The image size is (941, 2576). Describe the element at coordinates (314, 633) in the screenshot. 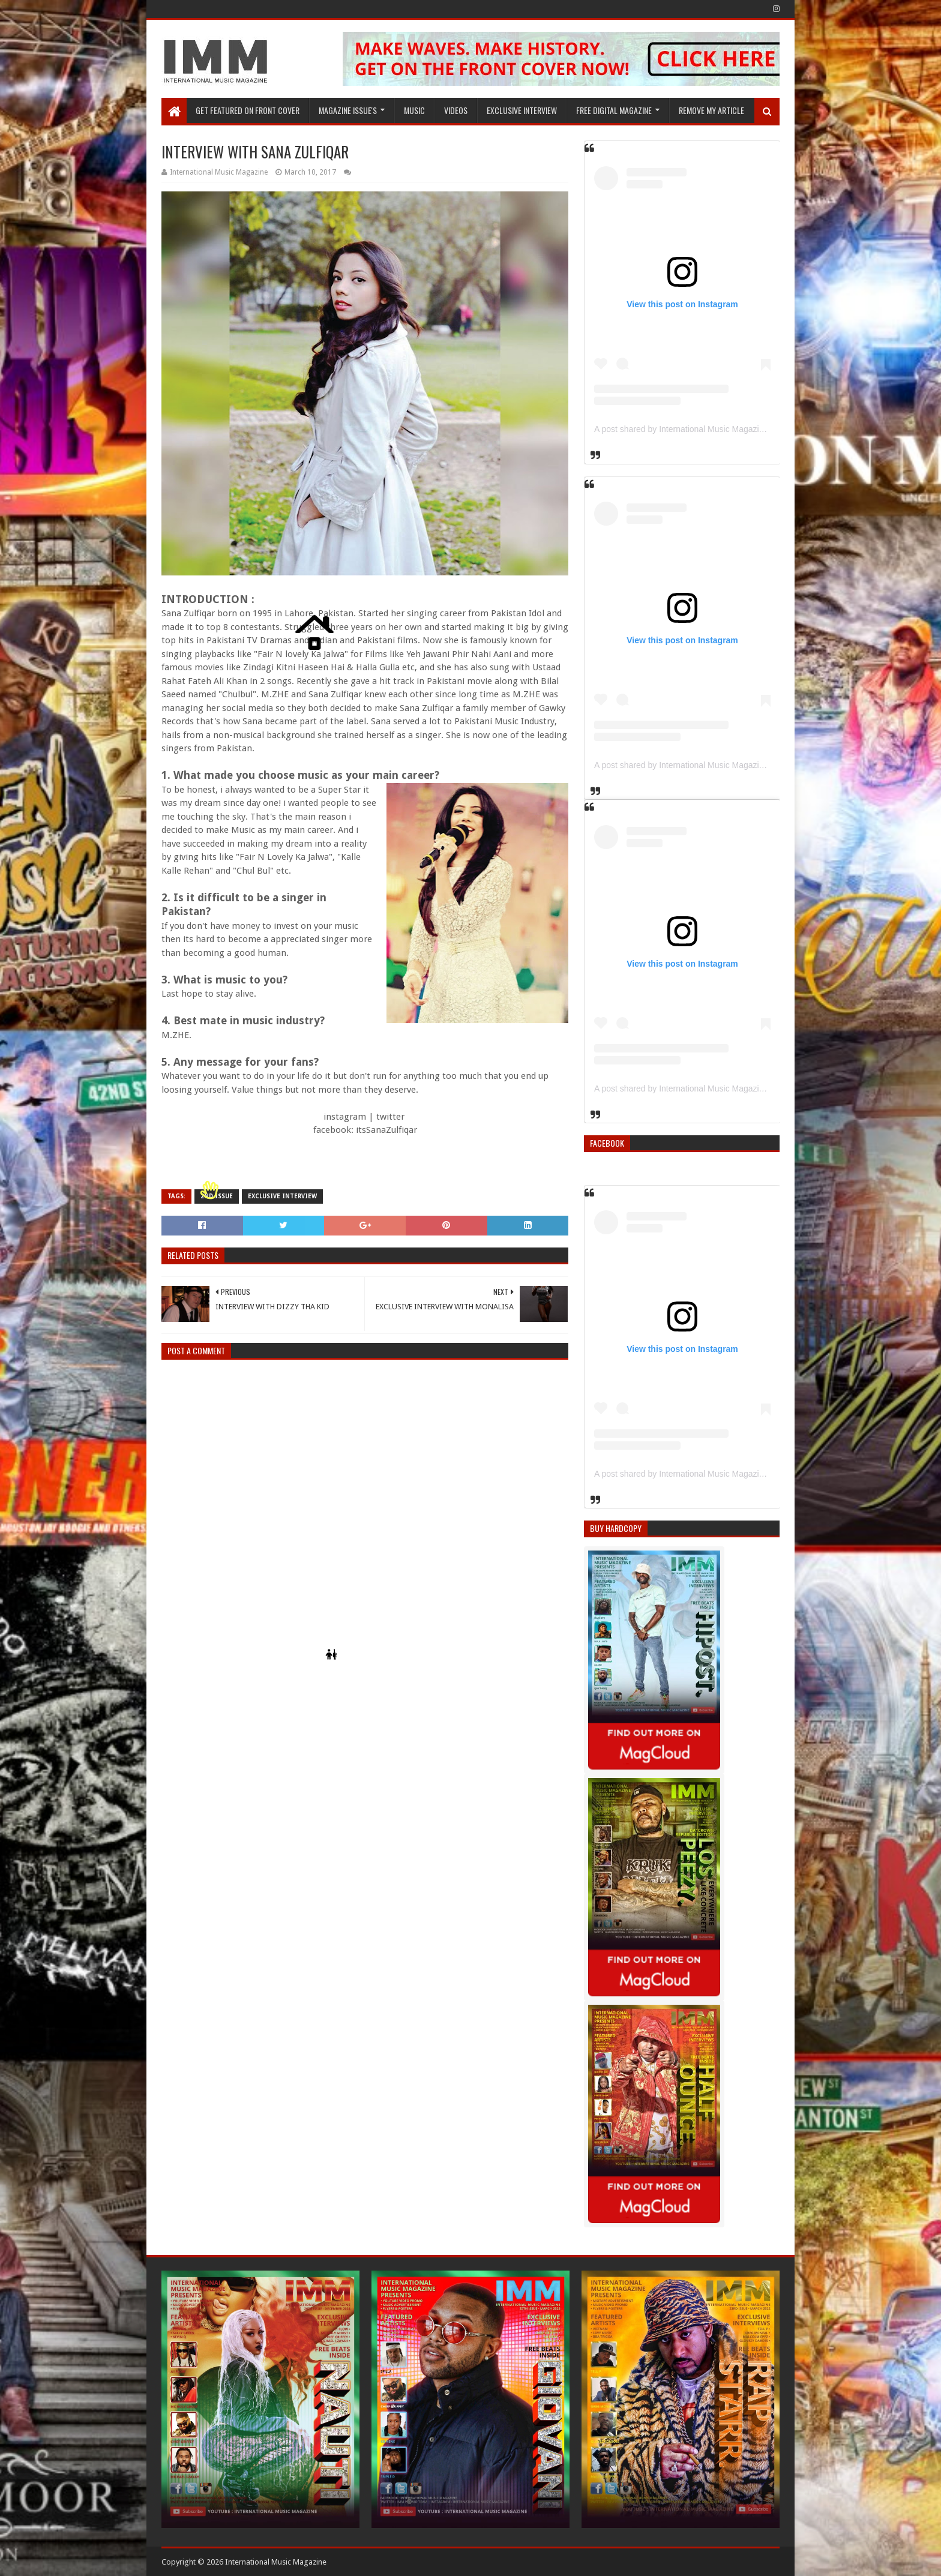

I see `access home or housing settings` at that location.